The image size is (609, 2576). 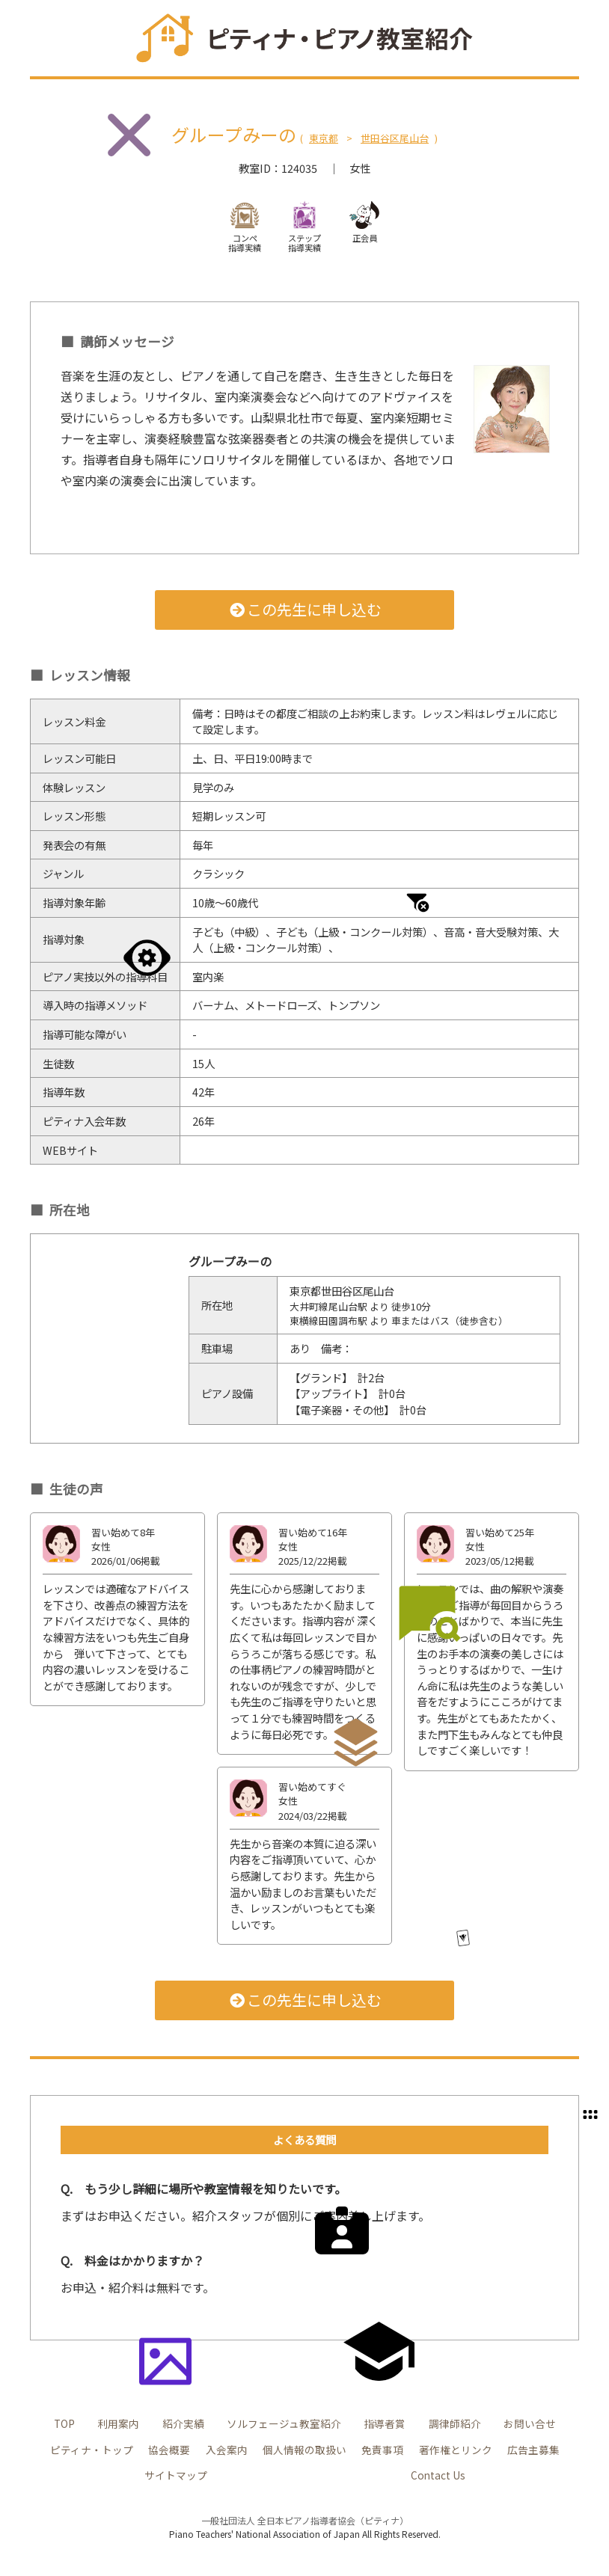 I want to click on phabricator code review platform logo, so click(x=147, y=957).